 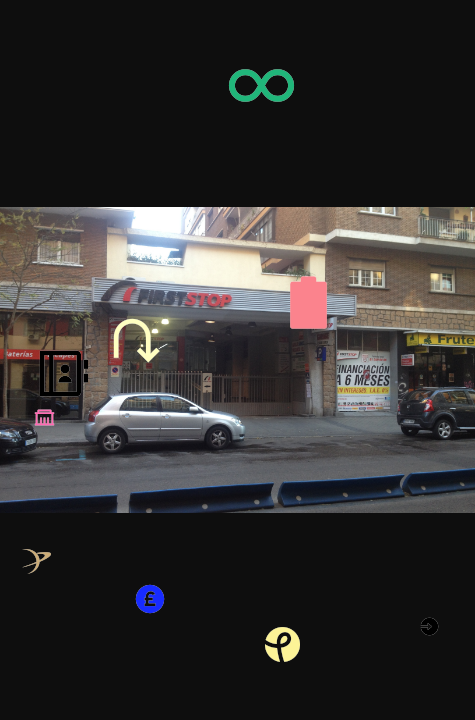 I want to click on view balance in british pounds, so click(x=150, y=599).